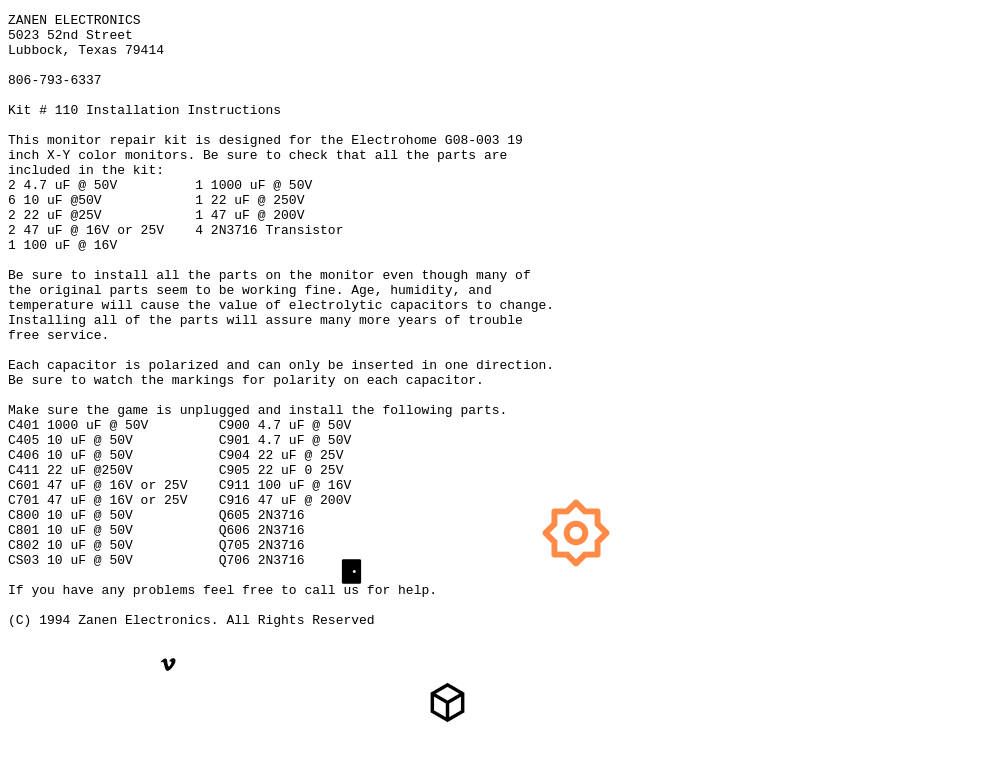  What do you see at coordinates (168, 664) in the screenshot?
I see `open the Vimeo app` at bounding box center [168, 664].